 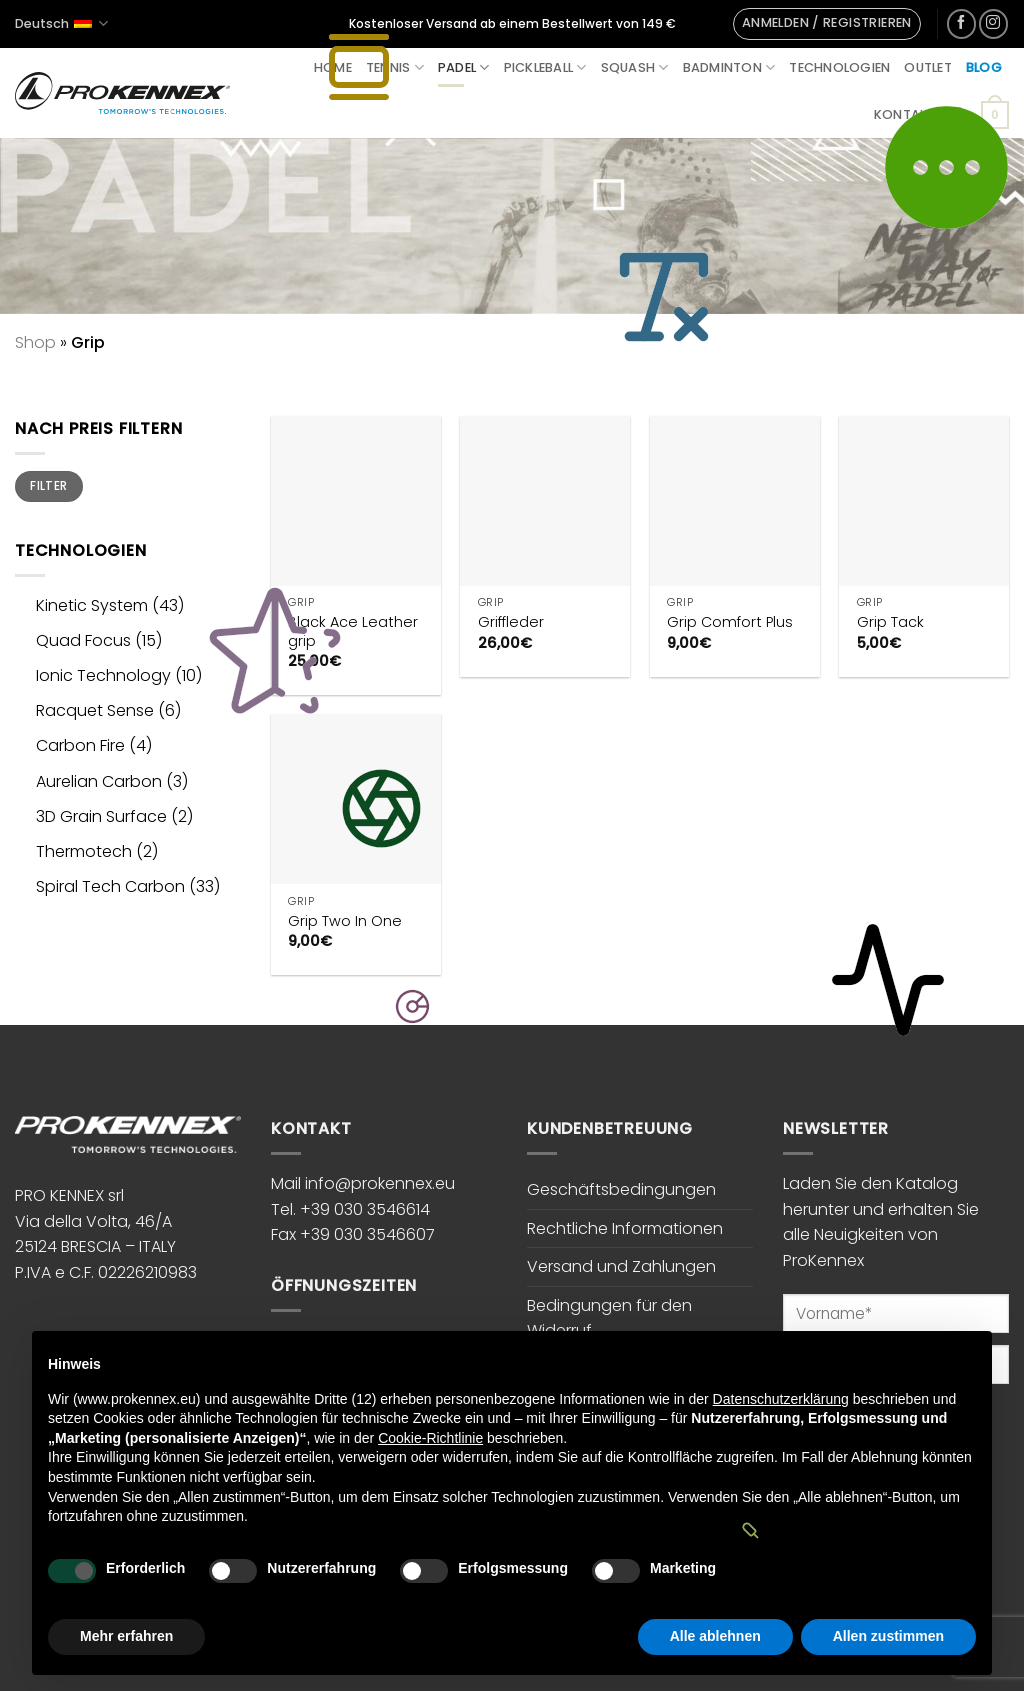 I want to click on clear text formatting, so click(x=664, y=297).